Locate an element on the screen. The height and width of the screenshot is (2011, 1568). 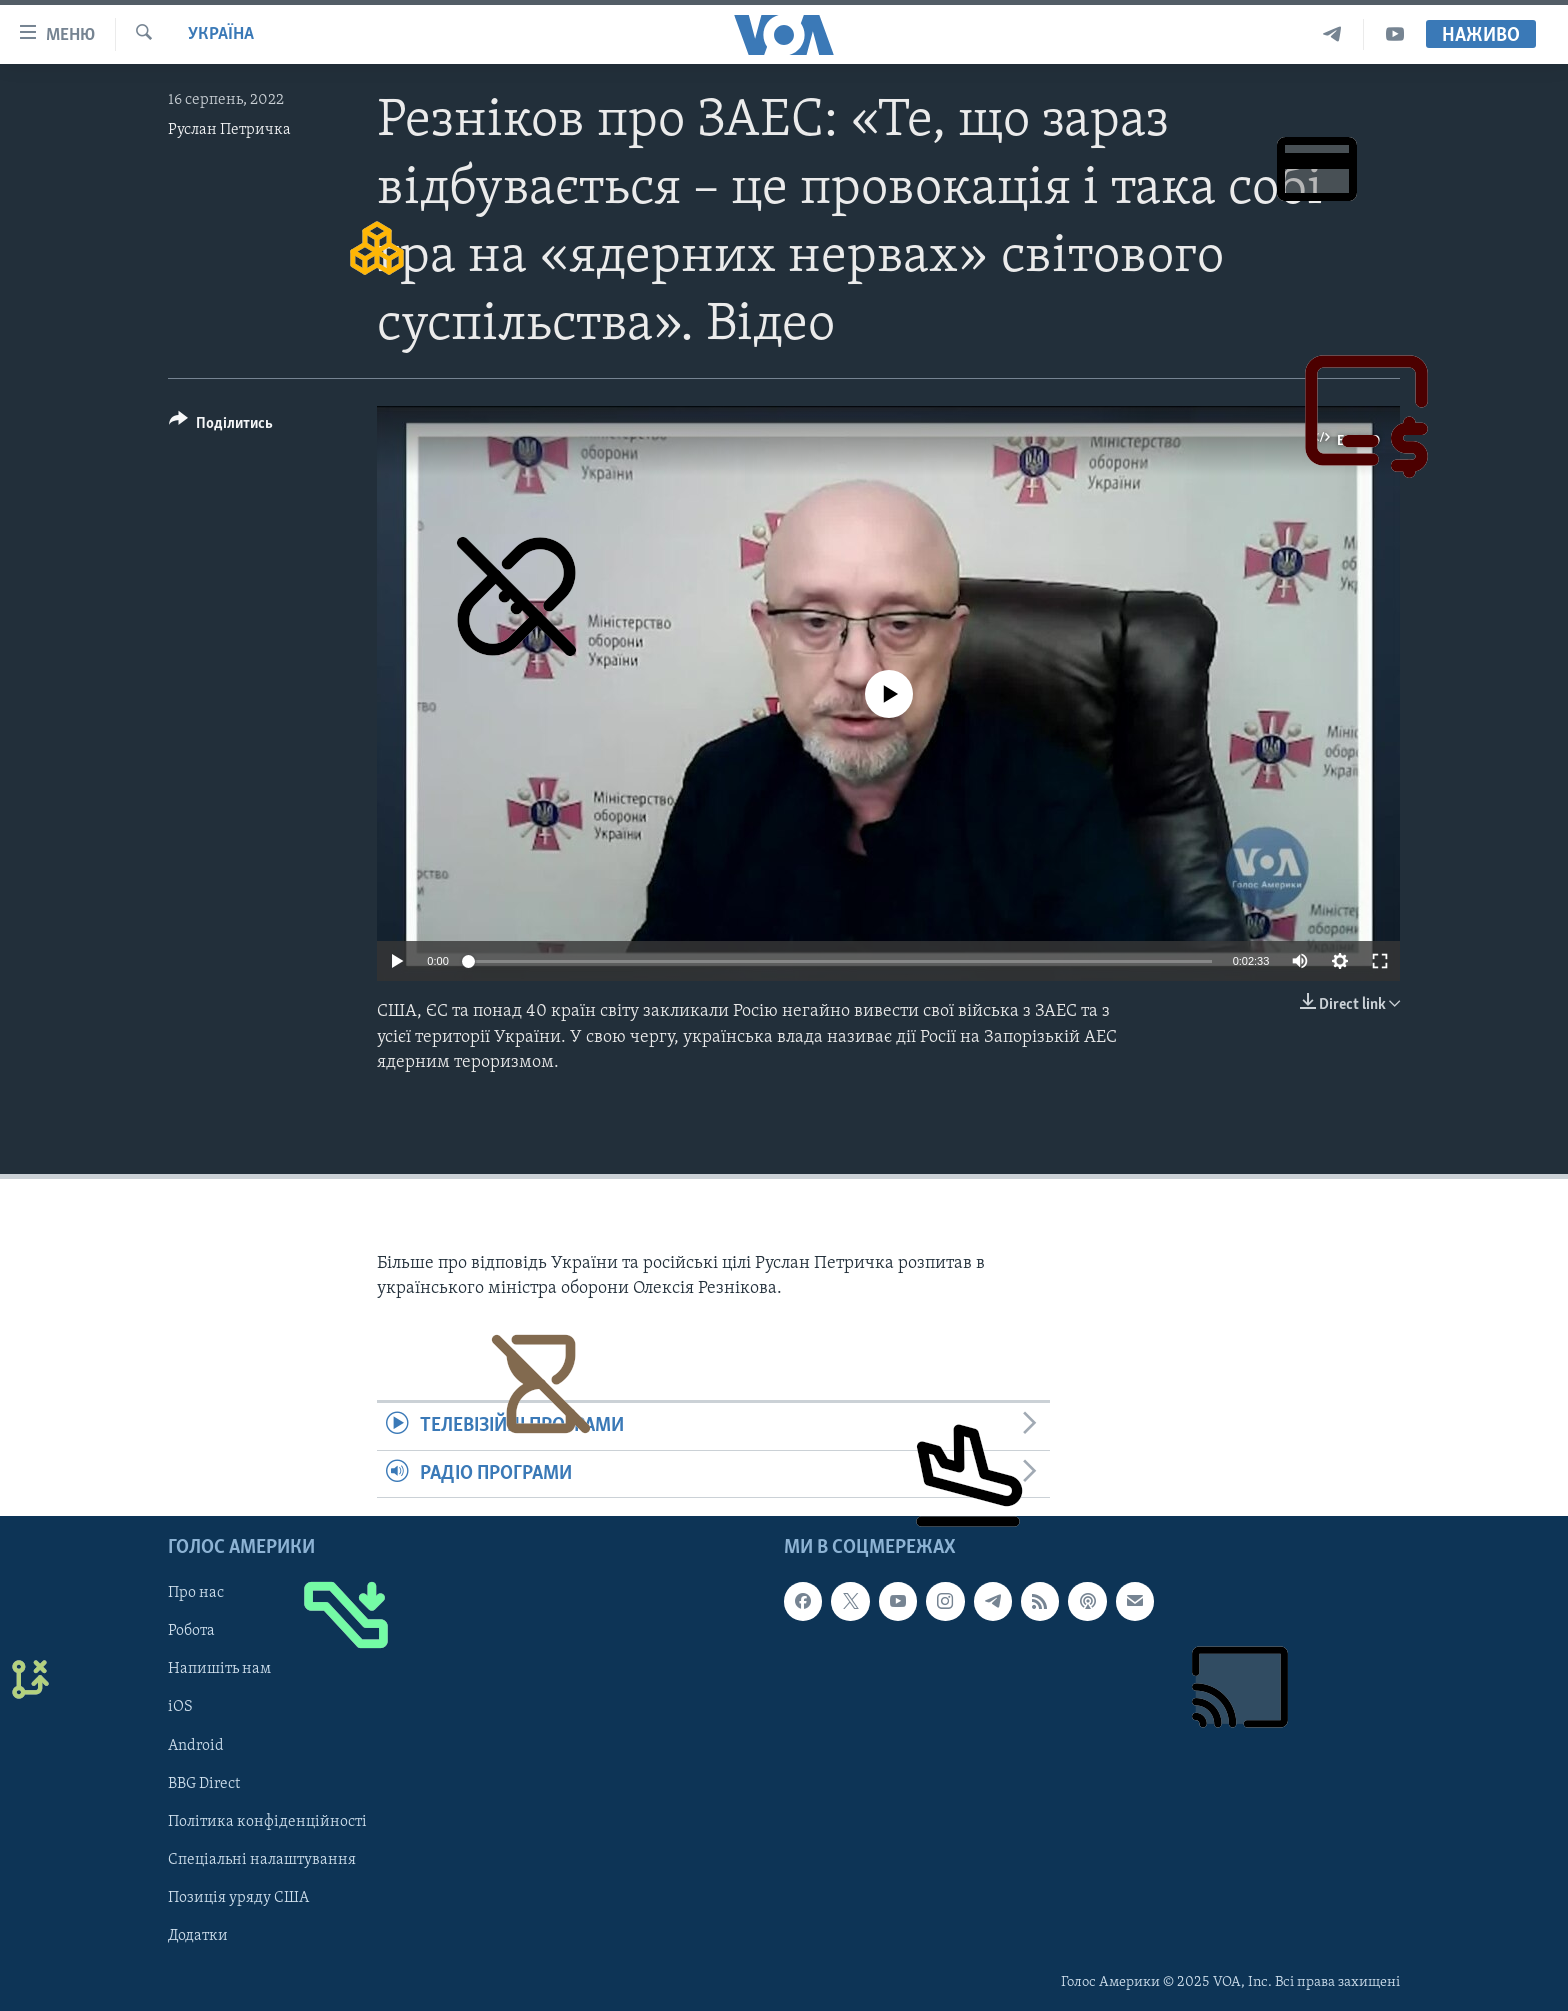
cast your screen to another device is located at coordinates (1240, 1687).